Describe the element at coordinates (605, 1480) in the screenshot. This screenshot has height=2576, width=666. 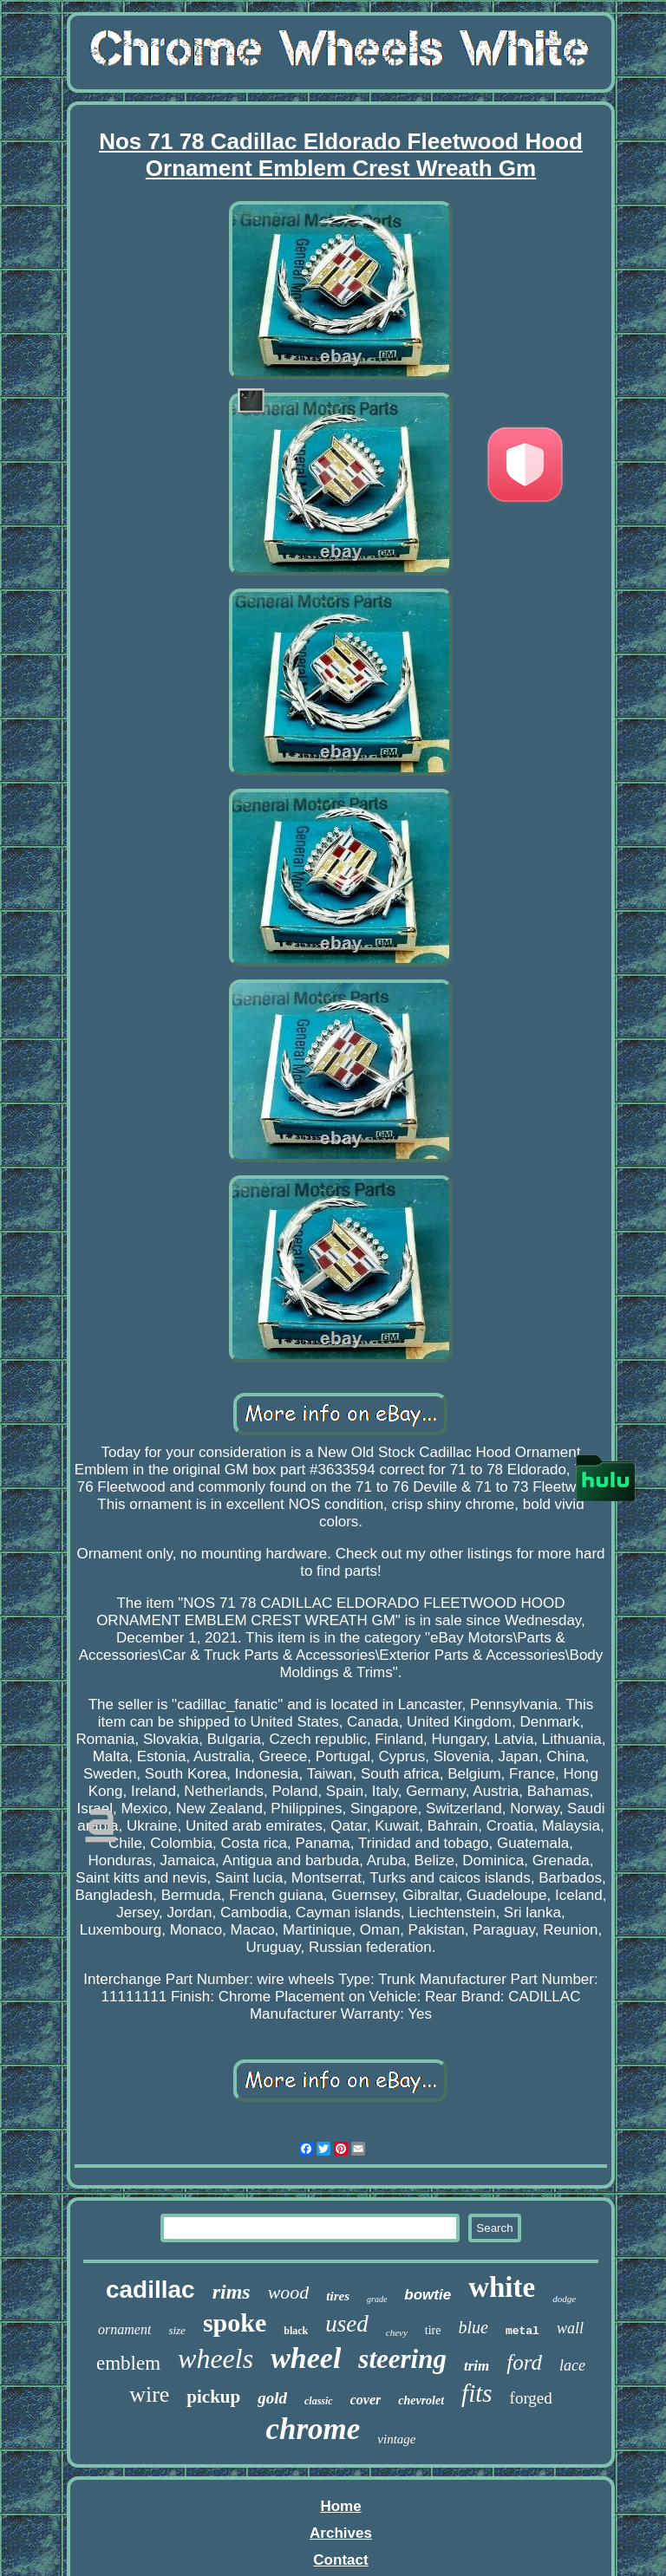
I see `folder containing Hulu app data or downloads` at that location.